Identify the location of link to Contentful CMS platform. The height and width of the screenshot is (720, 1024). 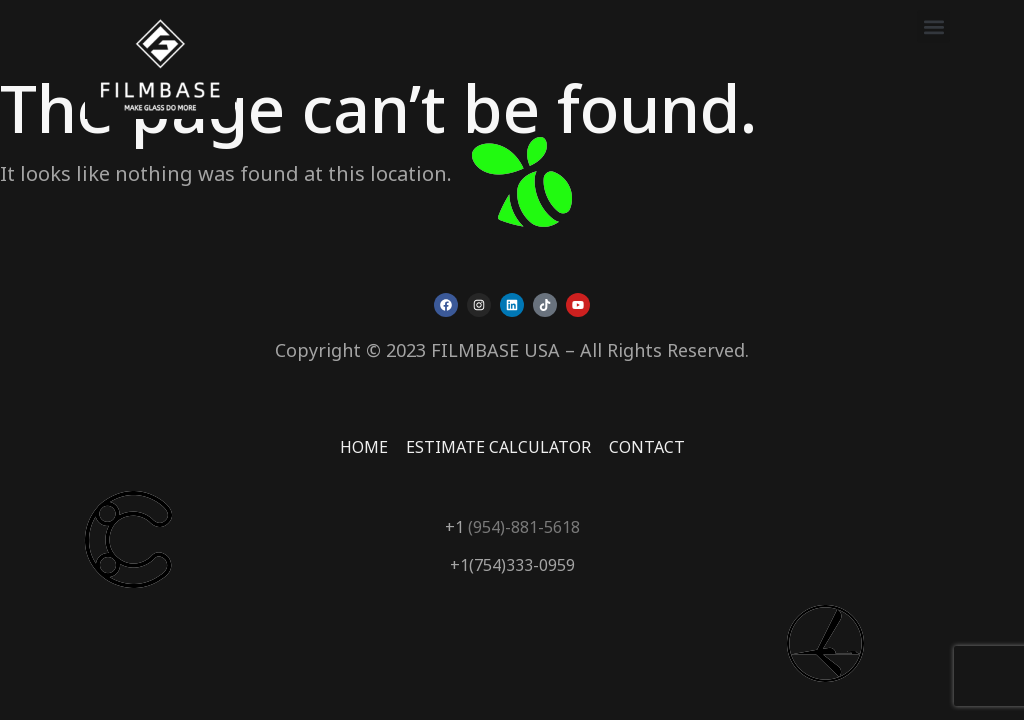
(128, 539).